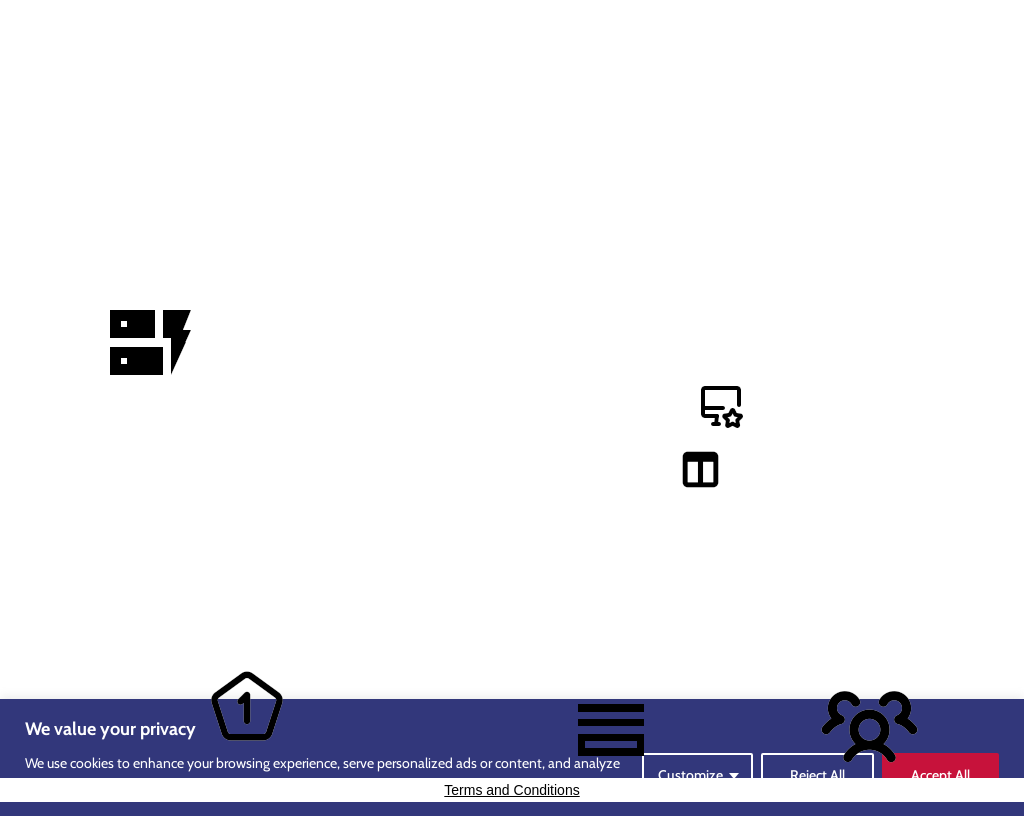 This screenshot has width=1024, height=816. I want to click on switch to column view layout, so click(700, 469).